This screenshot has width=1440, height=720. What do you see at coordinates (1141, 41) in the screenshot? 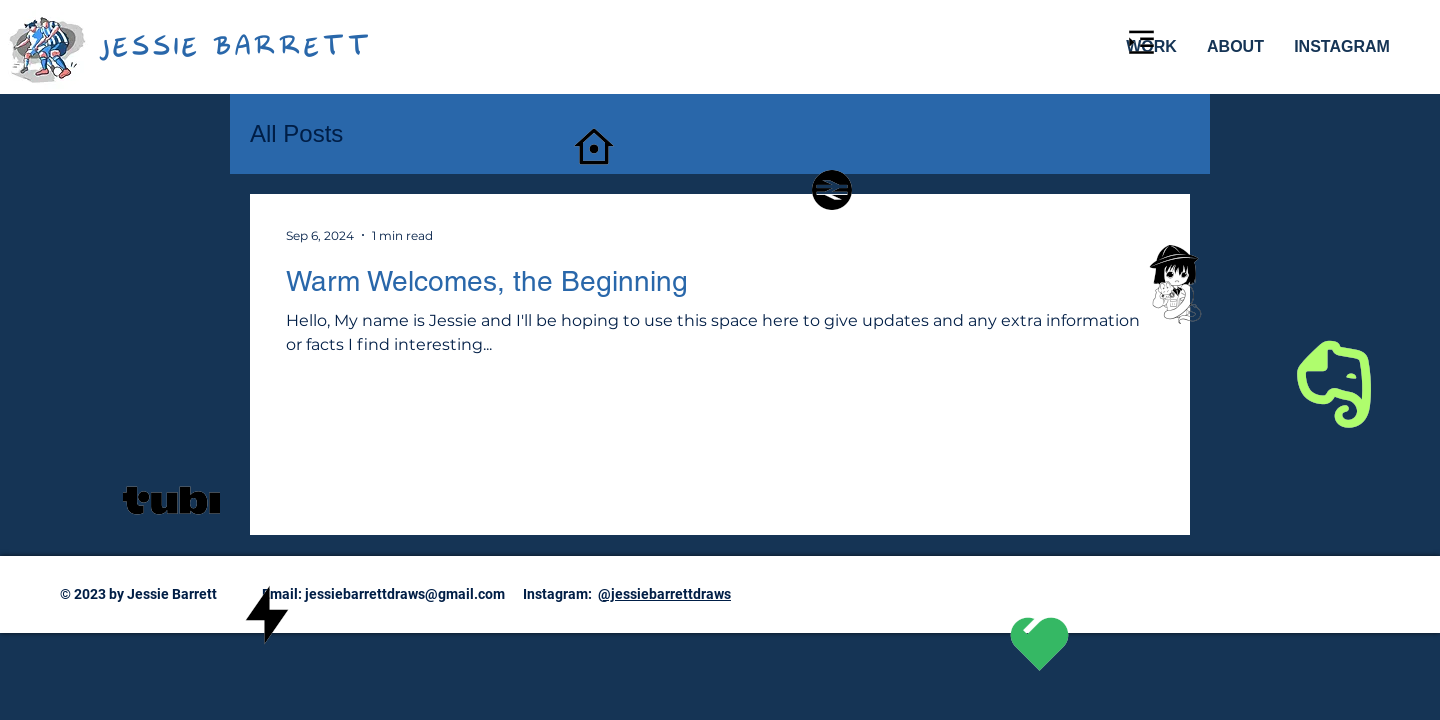
I see `increase text indentation` at bounding box center [1141, 41].